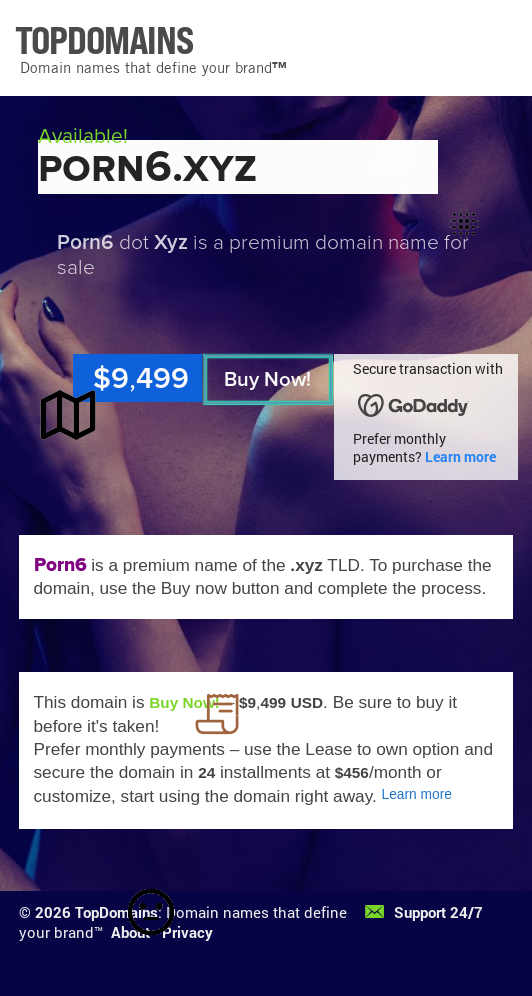 This screenshot has height=996, width=532. Describe the element at coordinates (68, 415) in the screenshot. I see `view map or navigation` at that location.